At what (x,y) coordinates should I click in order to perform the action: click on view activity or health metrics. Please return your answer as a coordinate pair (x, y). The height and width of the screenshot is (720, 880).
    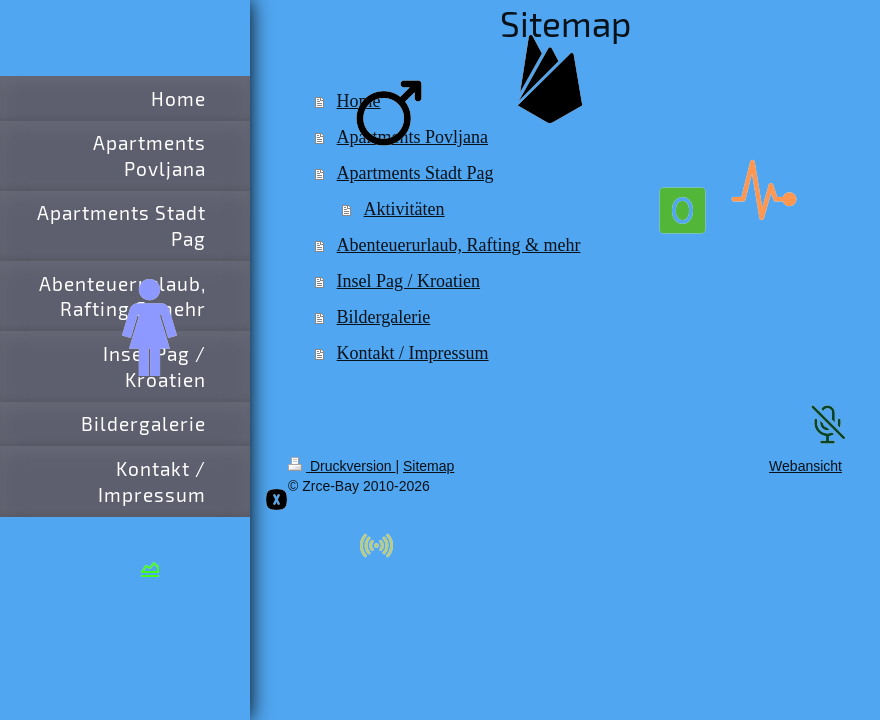
    Looking at the image, I should click on (764, 190).